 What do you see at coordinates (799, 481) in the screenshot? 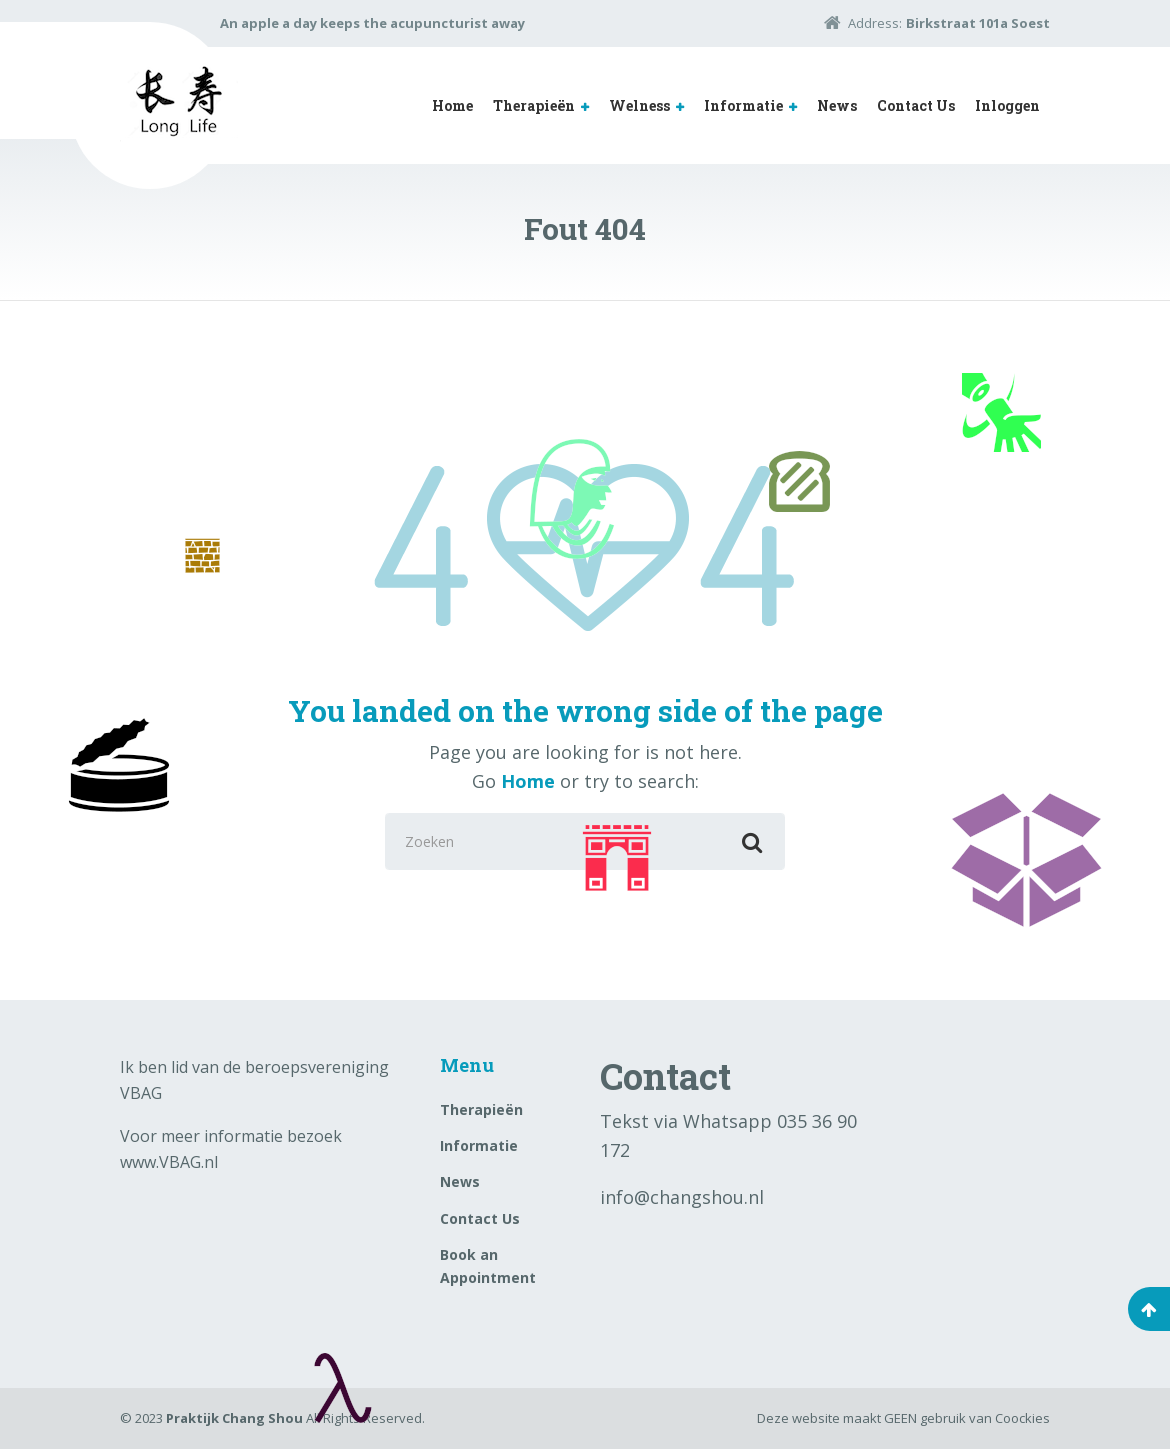
I see `toast or burn food item in a cooking game` at bounding box center [799, 481].